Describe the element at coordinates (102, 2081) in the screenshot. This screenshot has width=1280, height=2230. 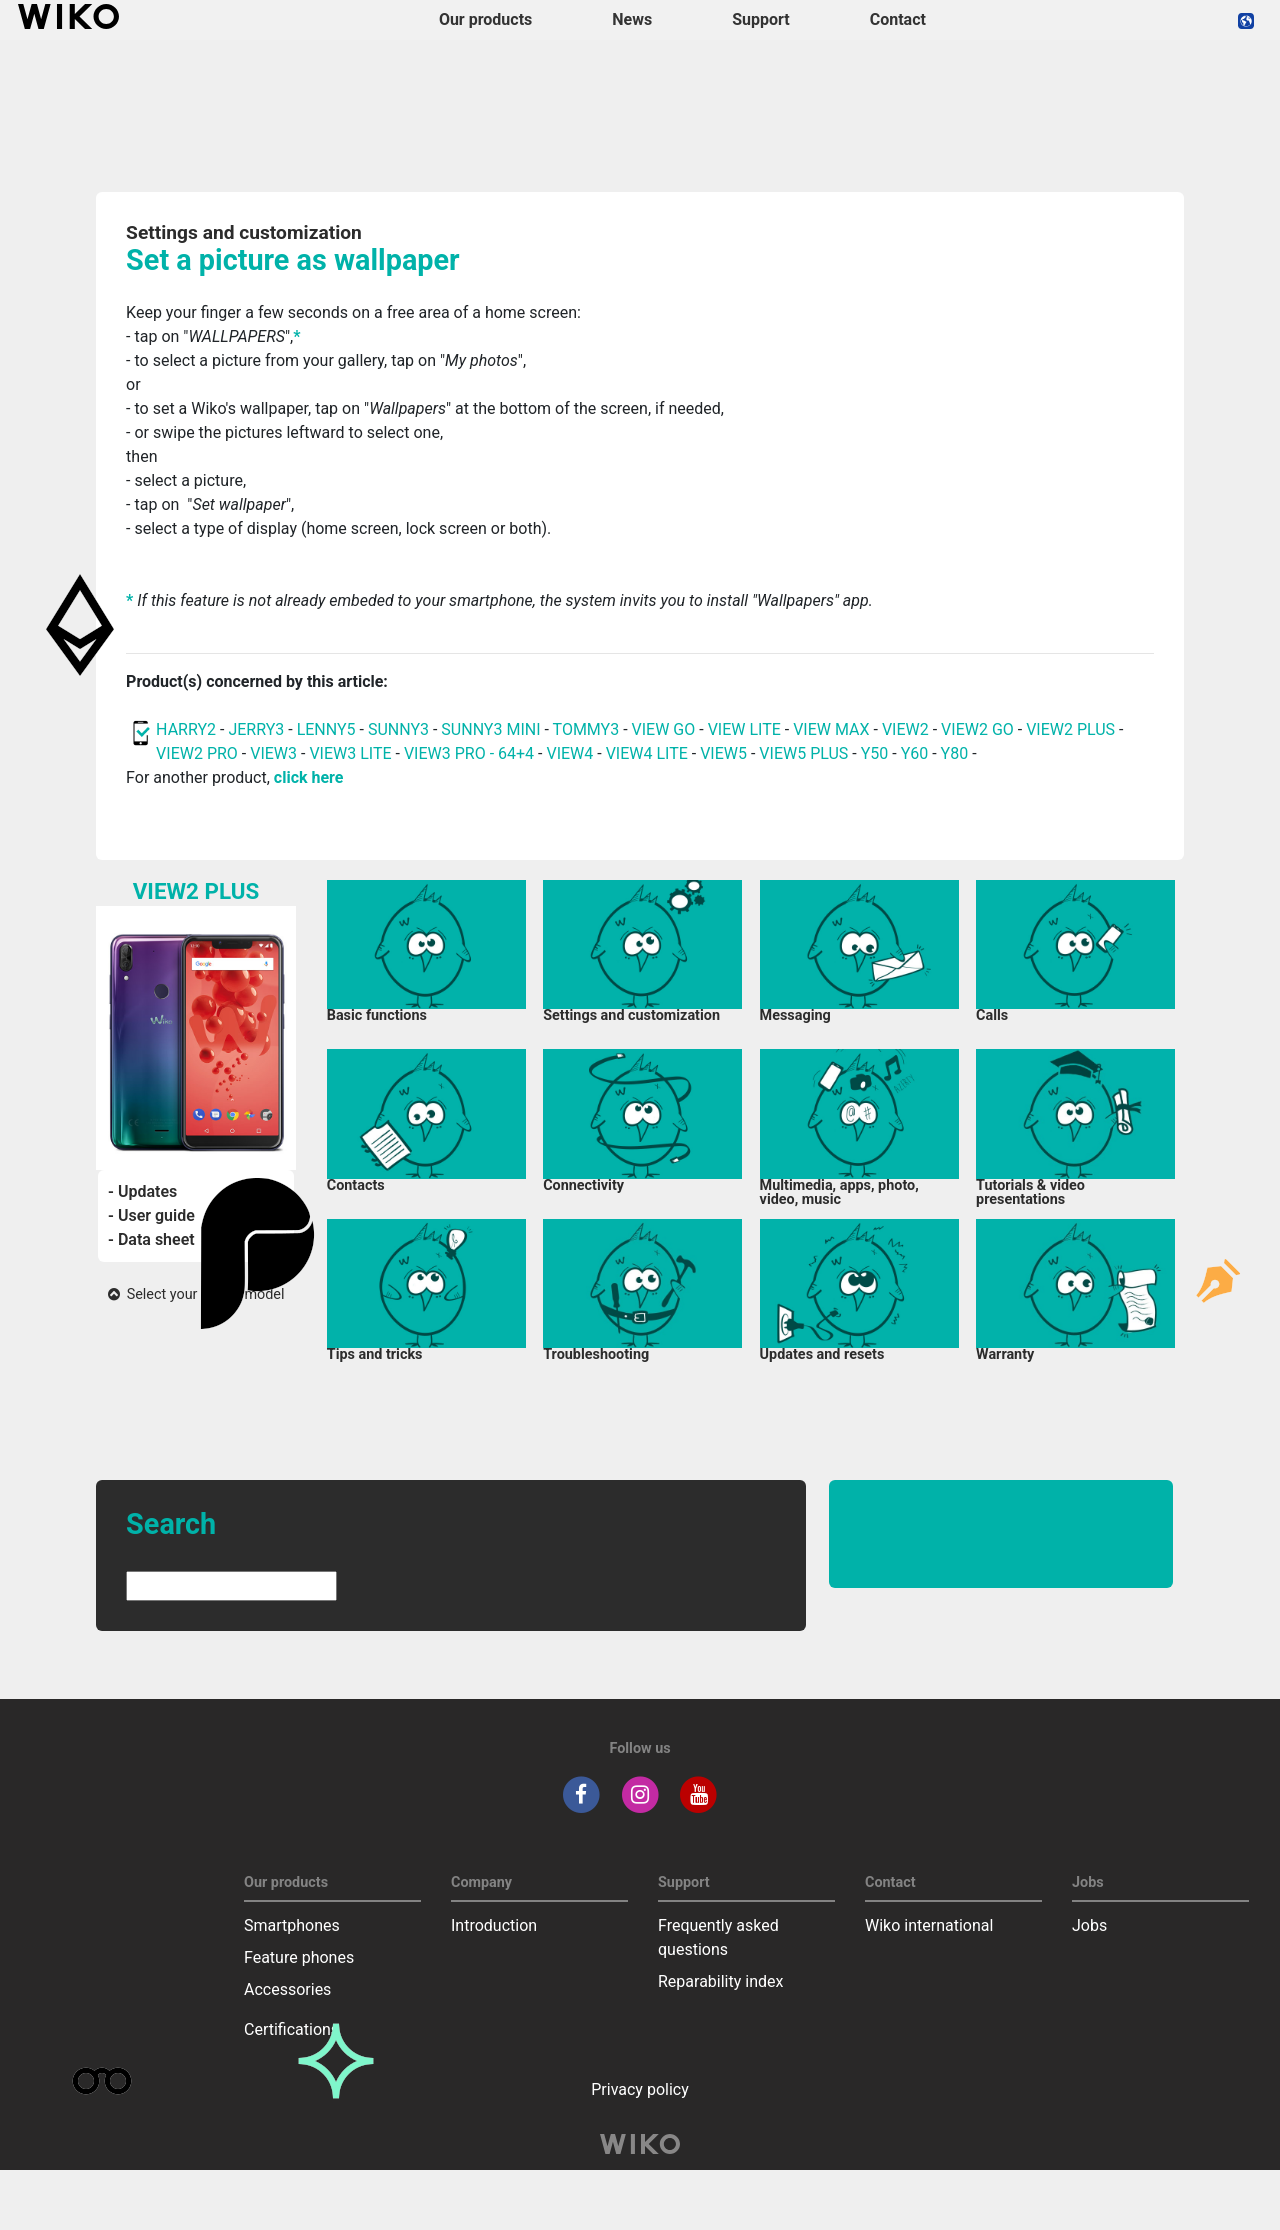
I see `enable reading or accessibility mode` at that location.